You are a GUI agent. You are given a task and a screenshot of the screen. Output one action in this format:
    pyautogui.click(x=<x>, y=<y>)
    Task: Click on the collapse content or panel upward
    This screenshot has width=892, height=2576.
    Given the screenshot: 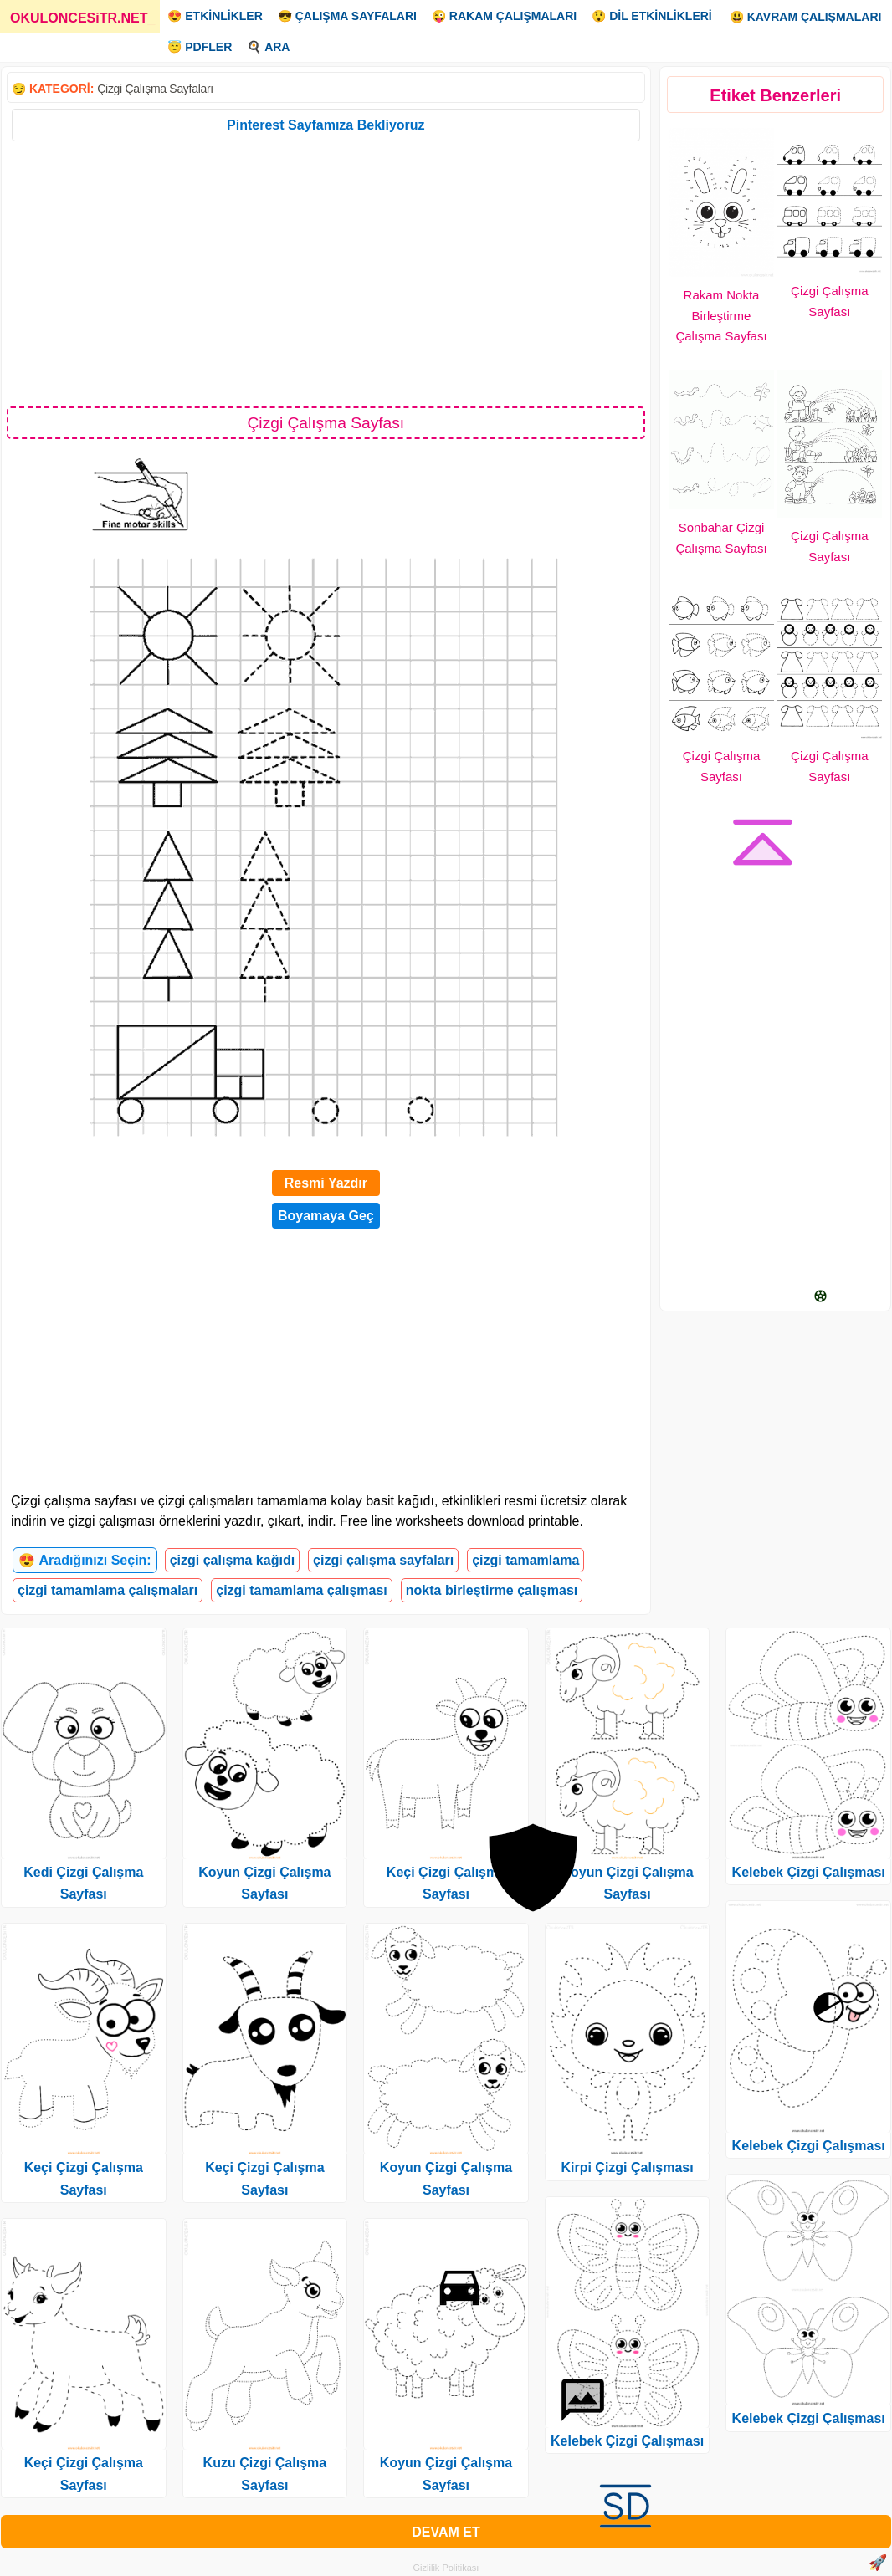 What is the action you would take?
    pyautogui.click(x=762, y=841)
    